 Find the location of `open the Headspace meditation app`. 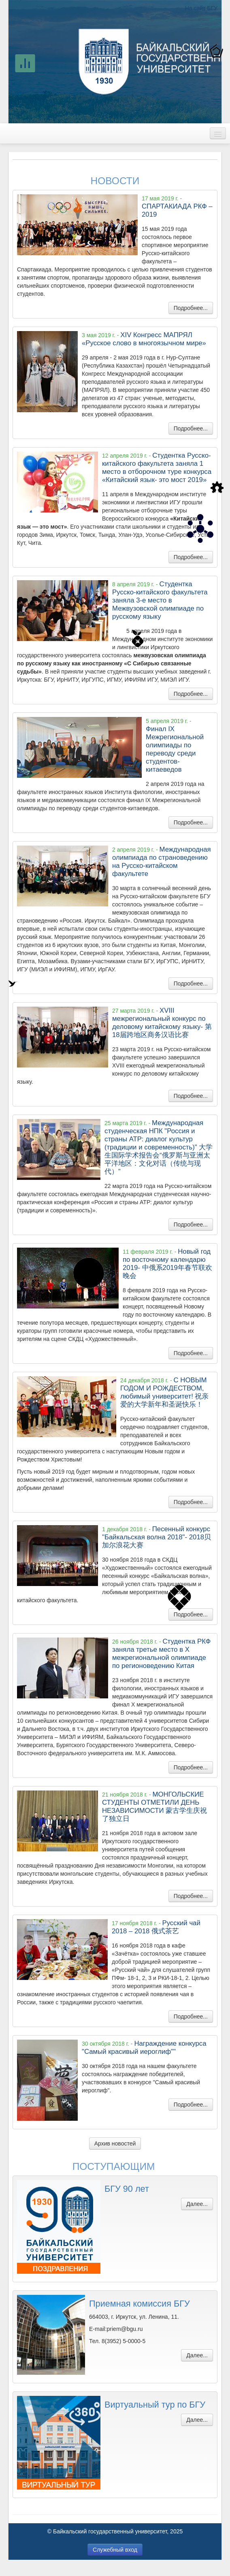

open the Headspace meditation app is located at coordinates (89, 1273).